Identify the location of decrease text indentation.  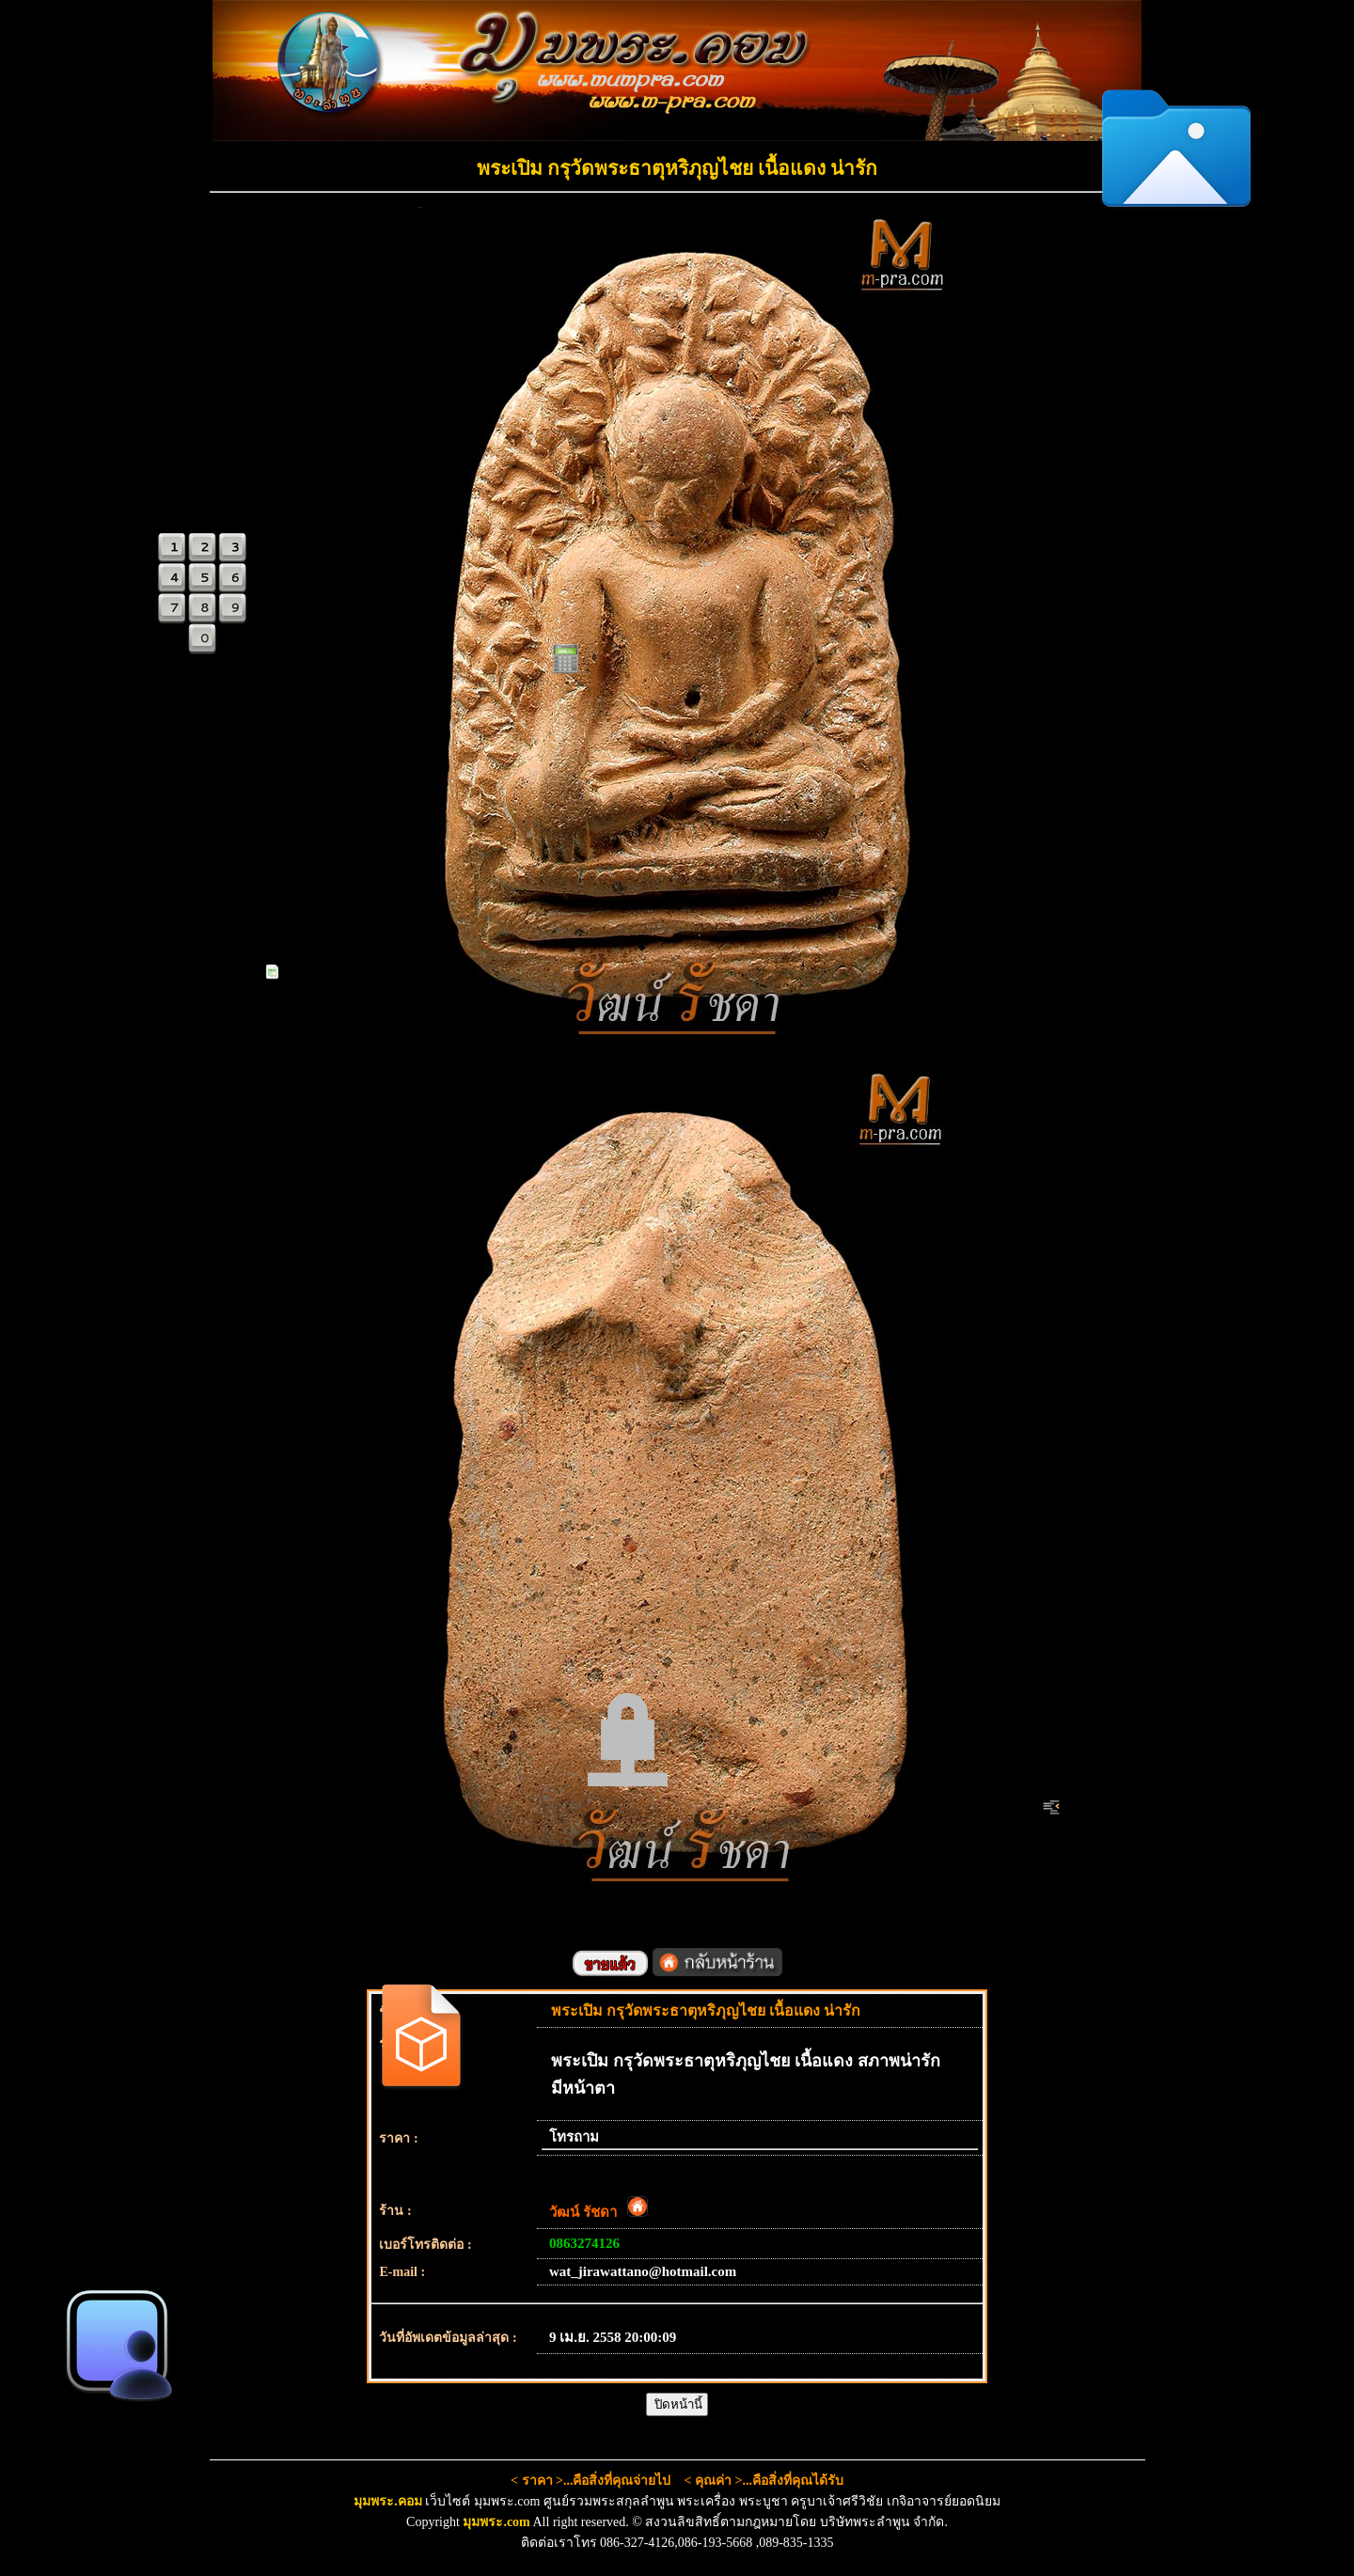
(1051, 1808).